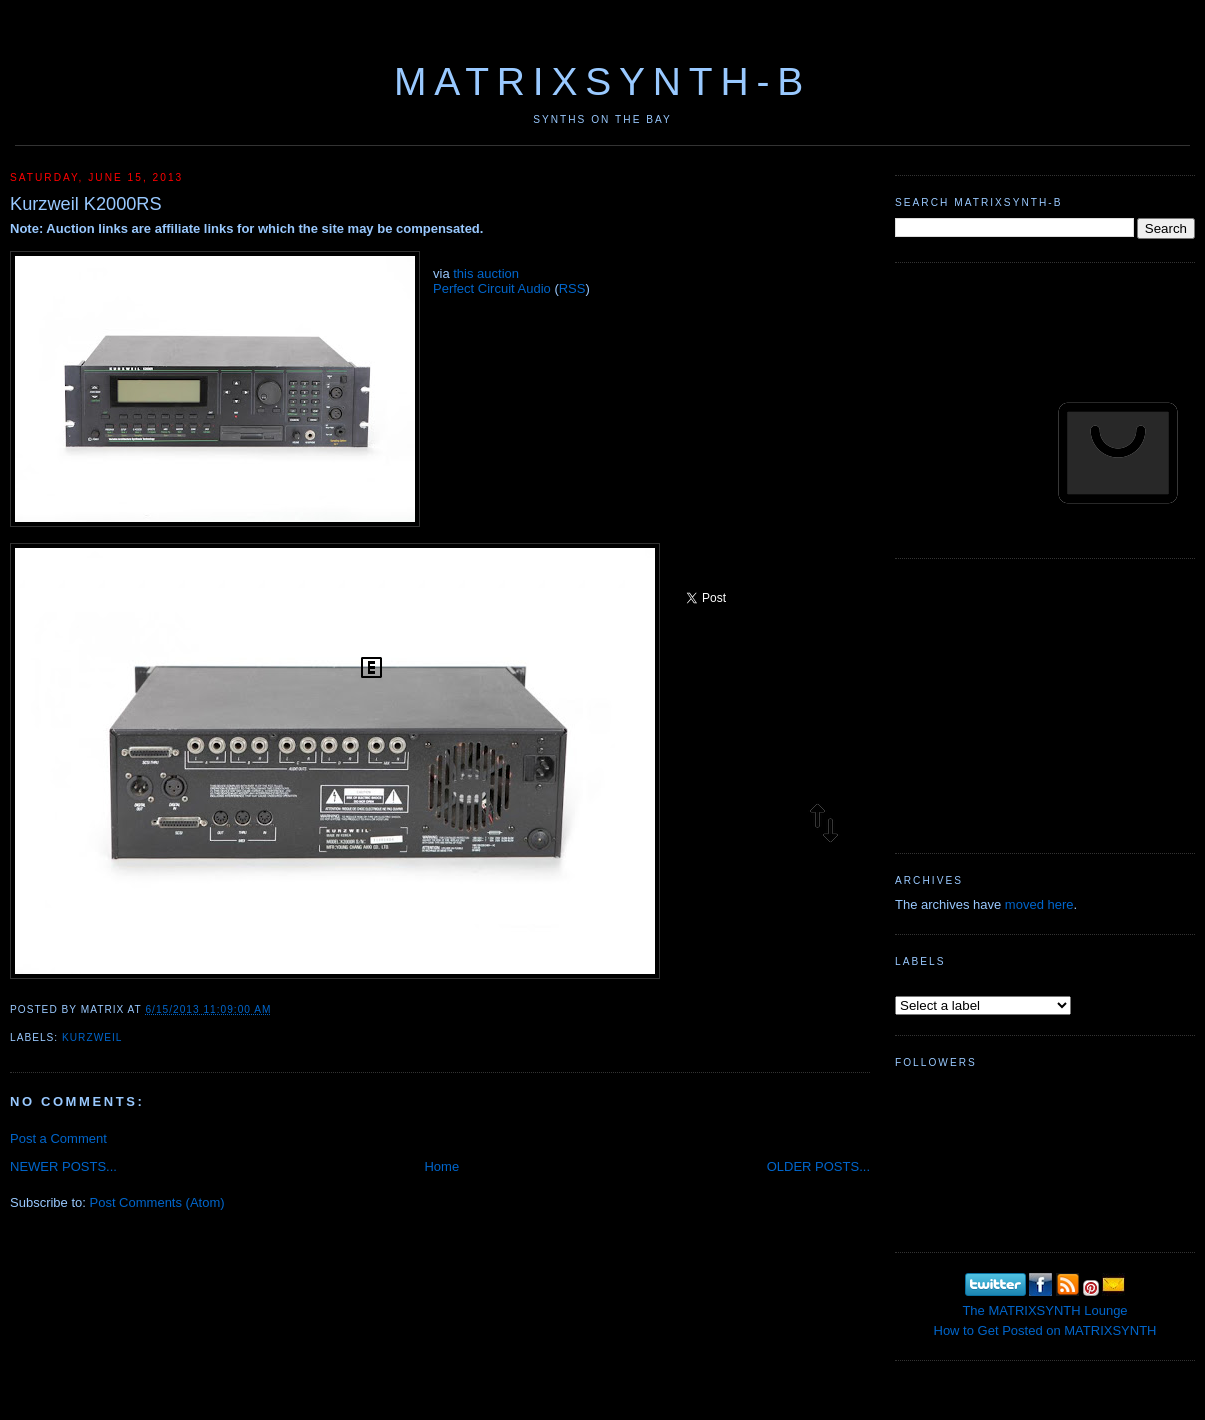 The image size is (1205, 1420). Describe the element at coordinates (371, 667) in the screenshot. I see `indicates explicit content warning` at that location.